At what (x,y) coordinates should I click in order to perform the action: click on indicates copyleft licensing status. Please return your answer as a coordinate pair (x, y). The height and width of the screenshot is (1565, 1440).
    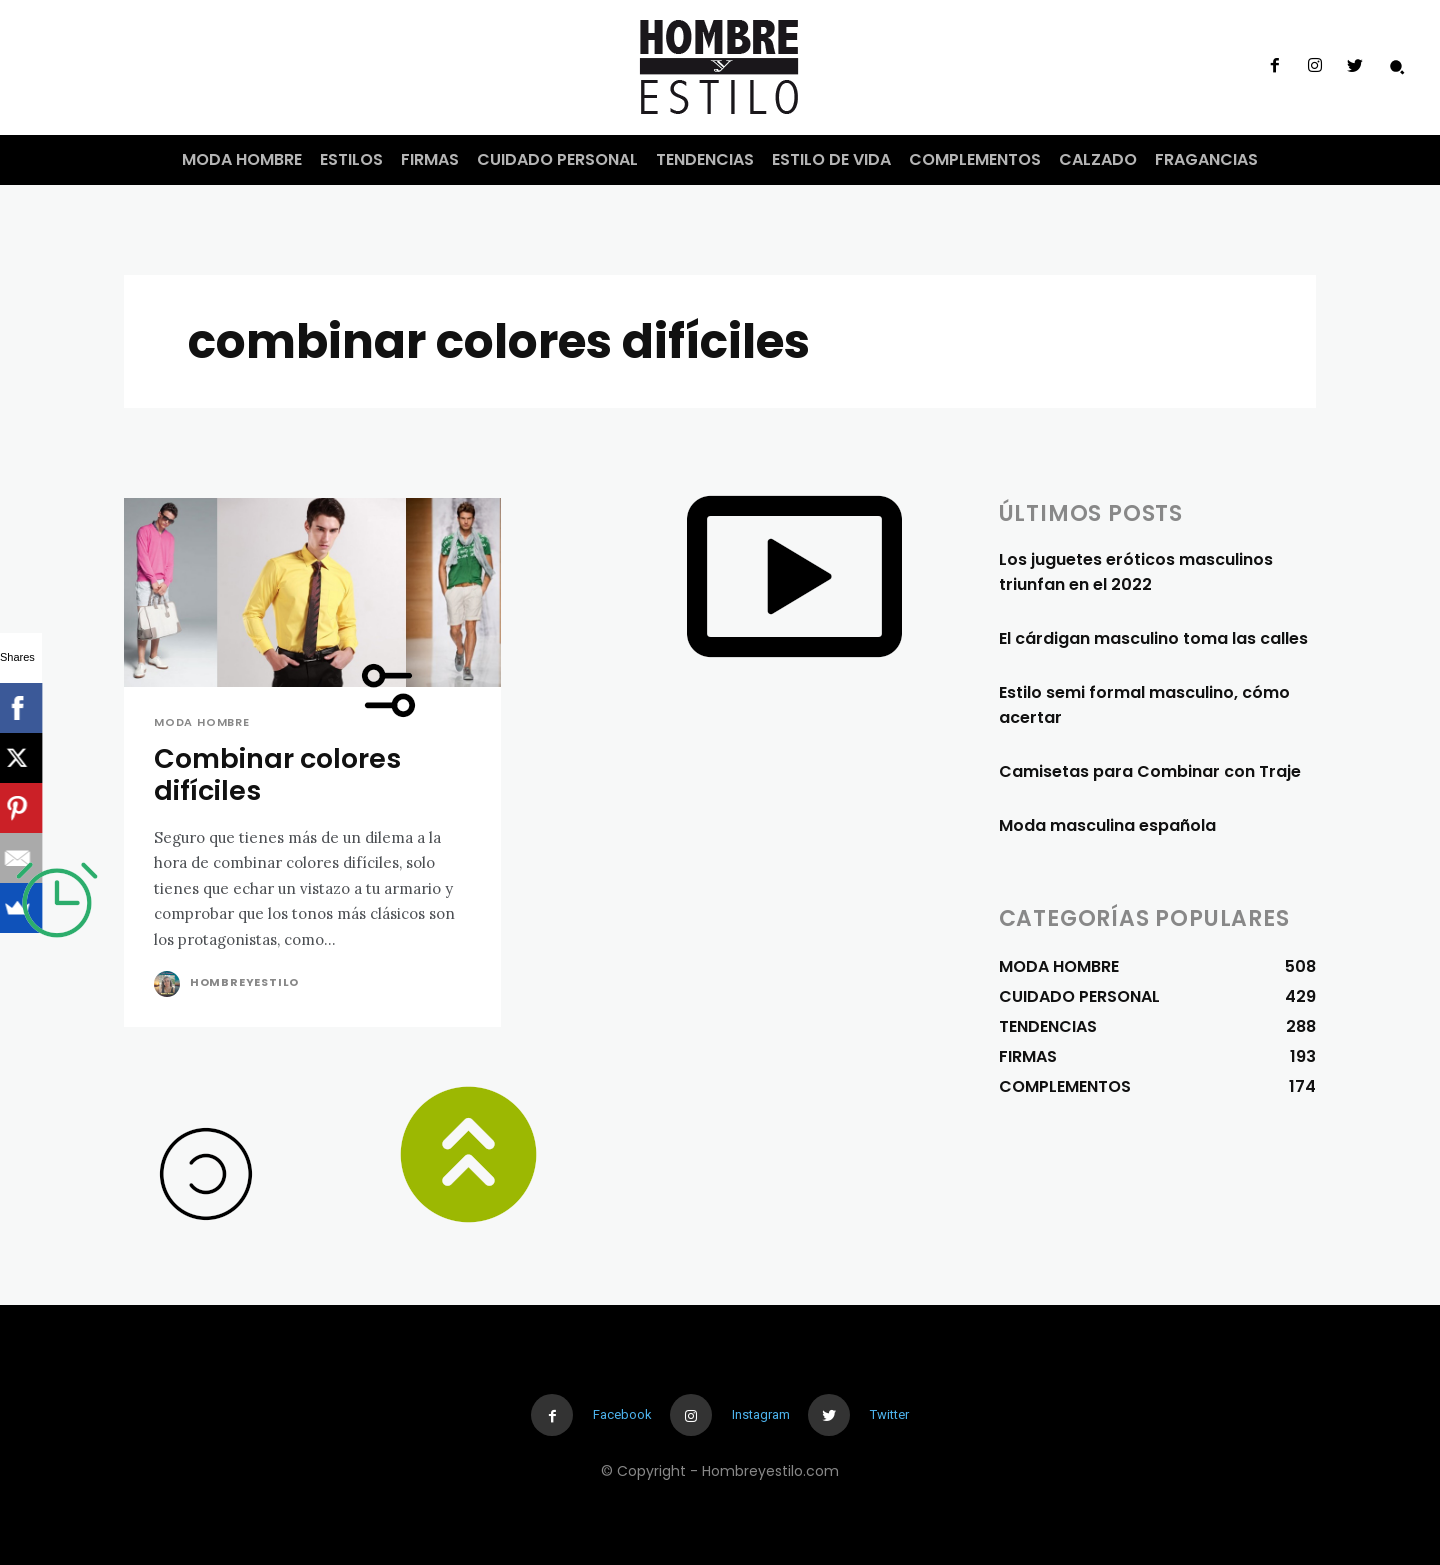
    Looking at the image, I should click on (206, 1174).